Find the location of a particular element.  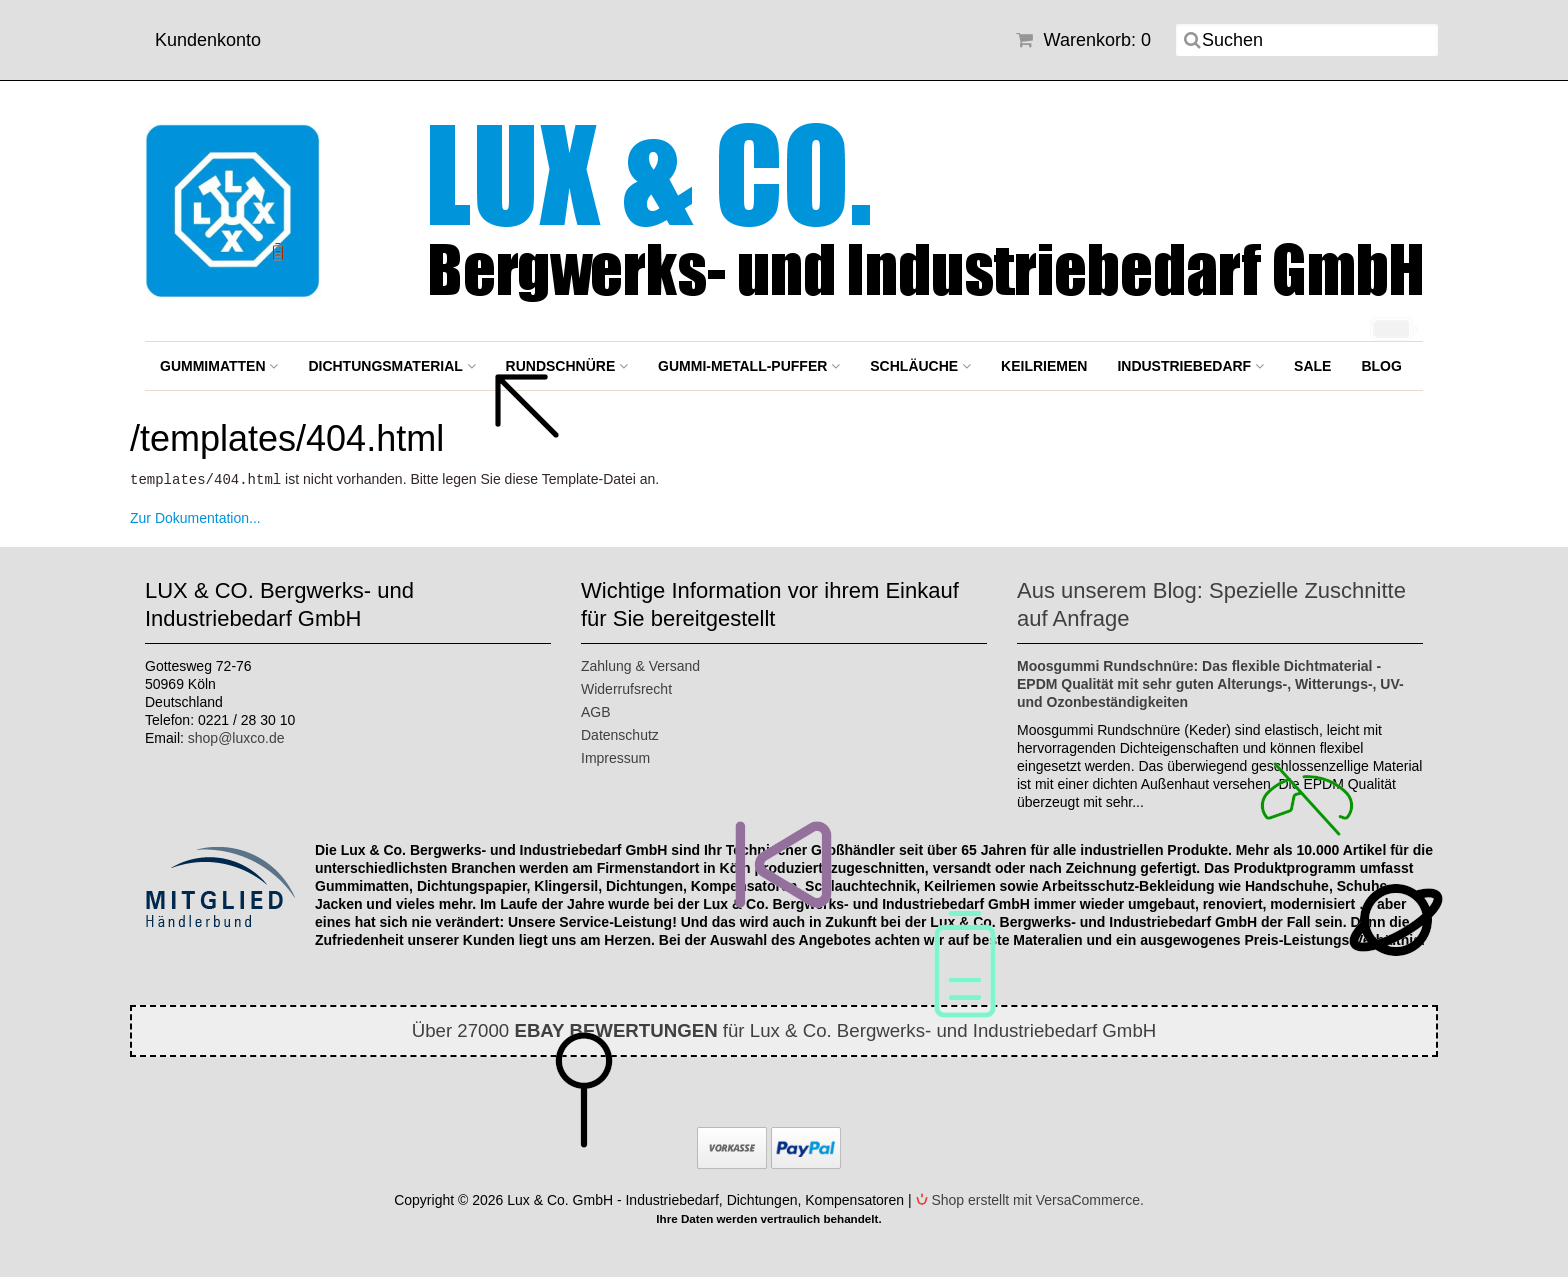

explore global or worldwide content is located at coordinates (1396, 920).